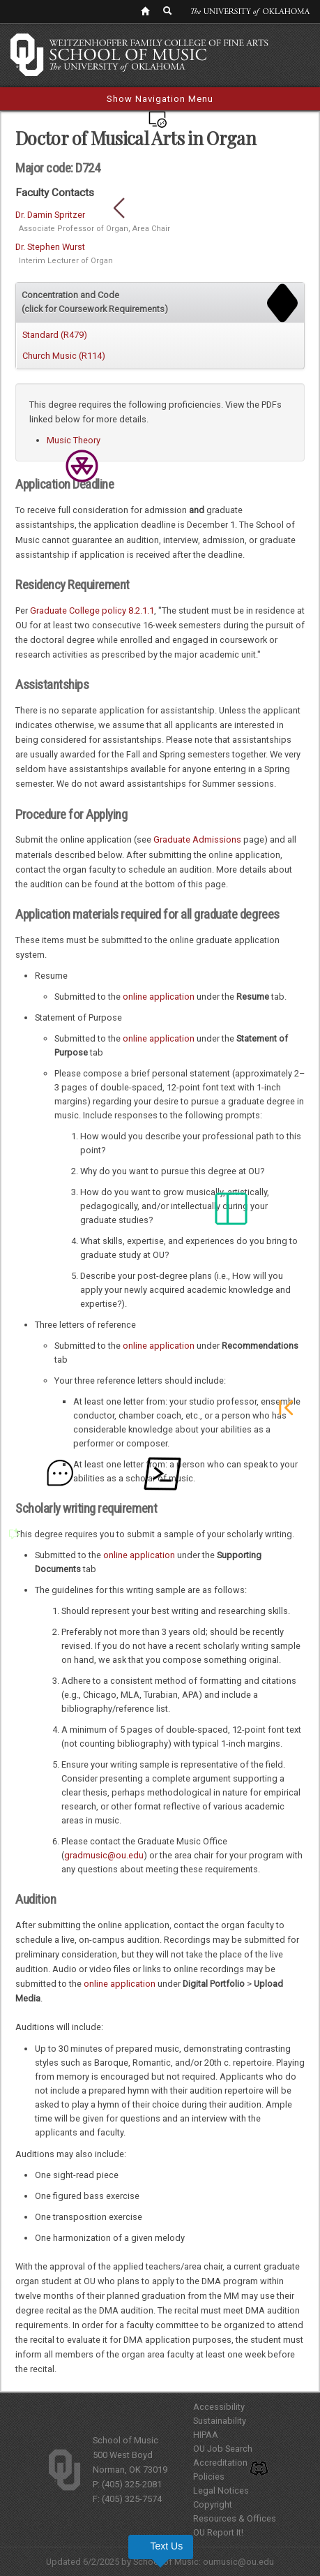 The image size is (320, 2576). I want to click on access remote desktop connections, so click(158, 119).